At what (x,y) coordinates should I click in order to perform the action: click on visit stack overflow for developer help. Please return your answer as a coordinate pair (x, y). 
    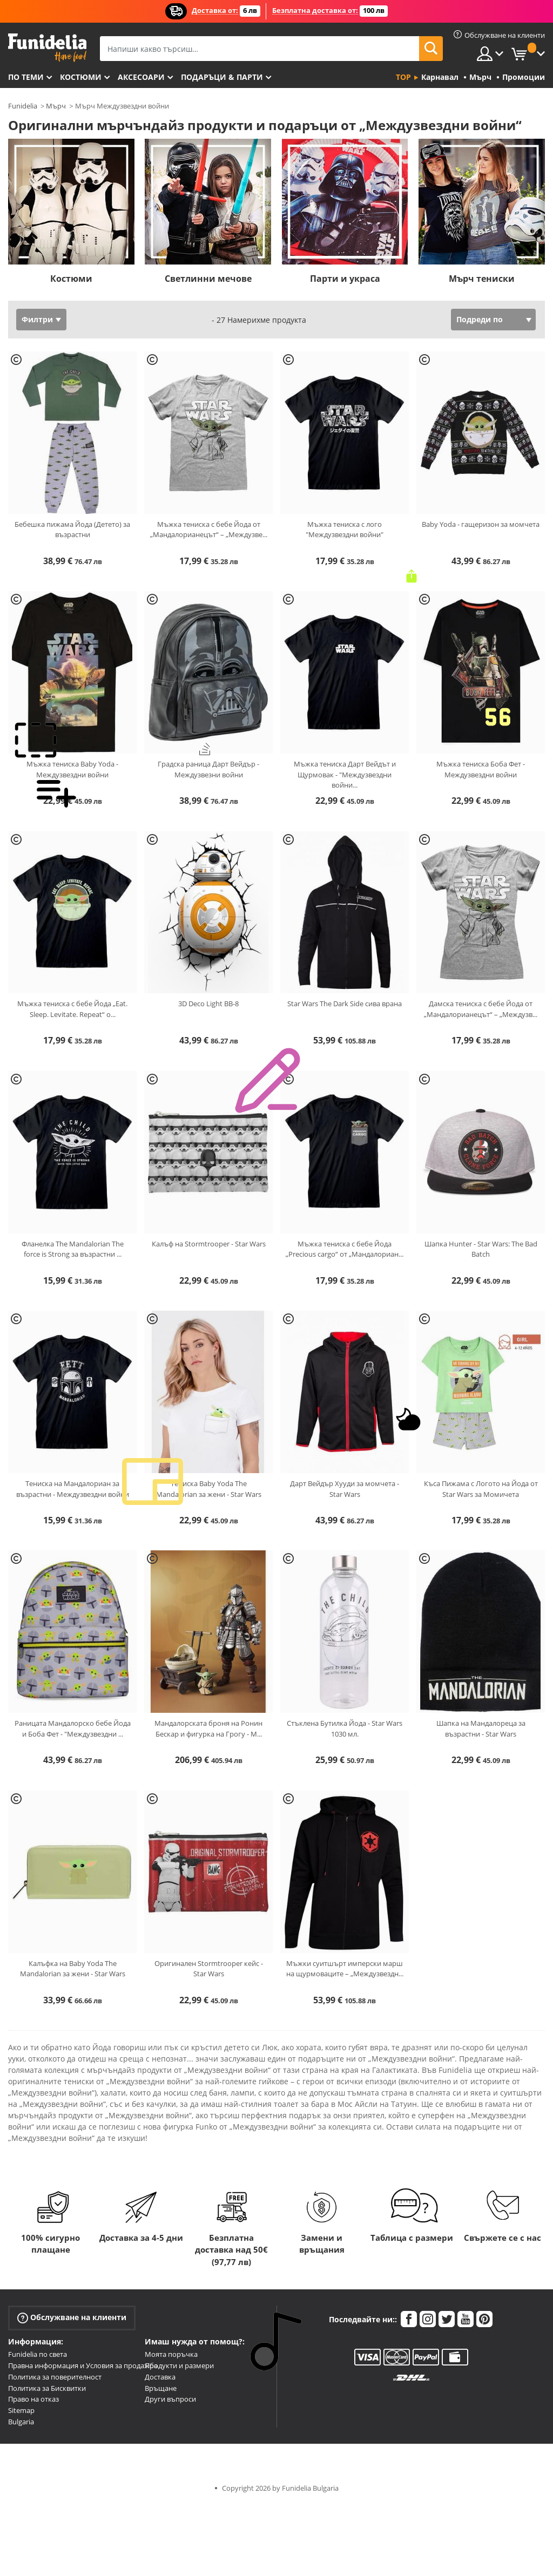
    Looking at the image, I should click on (205, 749).